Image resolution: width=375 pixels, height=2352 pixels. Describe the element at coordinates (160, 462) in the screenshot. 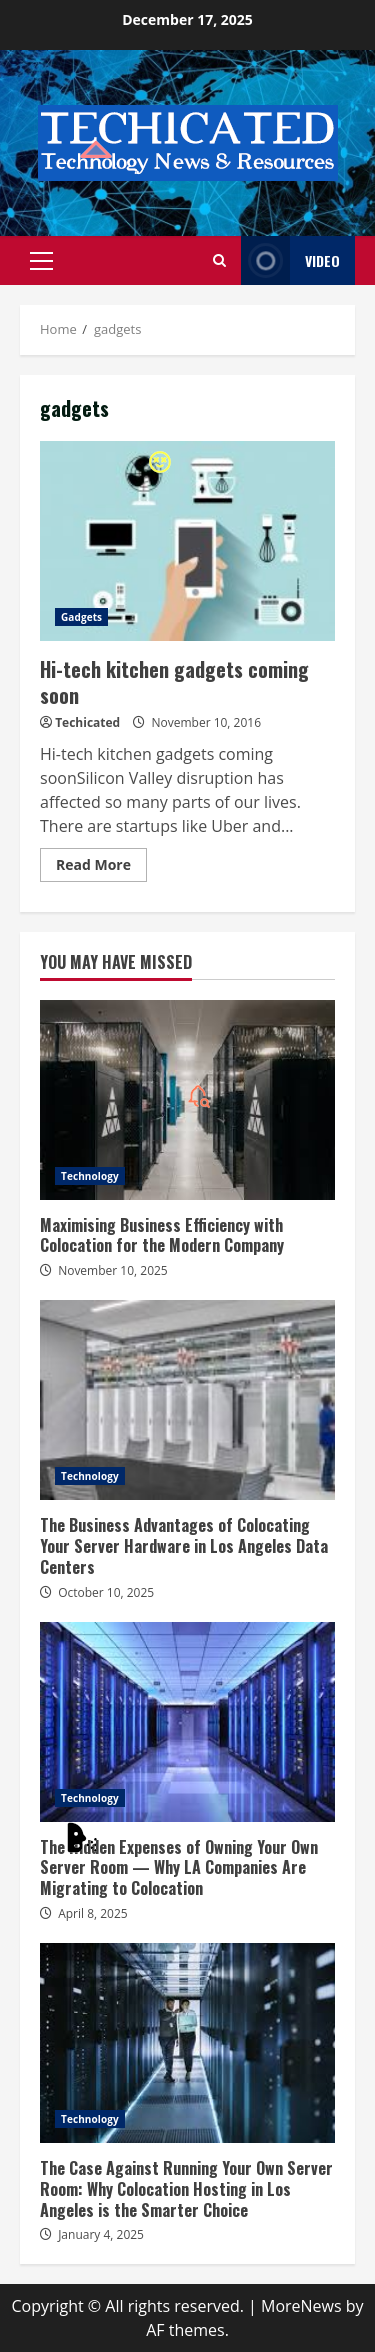

I see `select a silly or goofy mood reaction` at that location.